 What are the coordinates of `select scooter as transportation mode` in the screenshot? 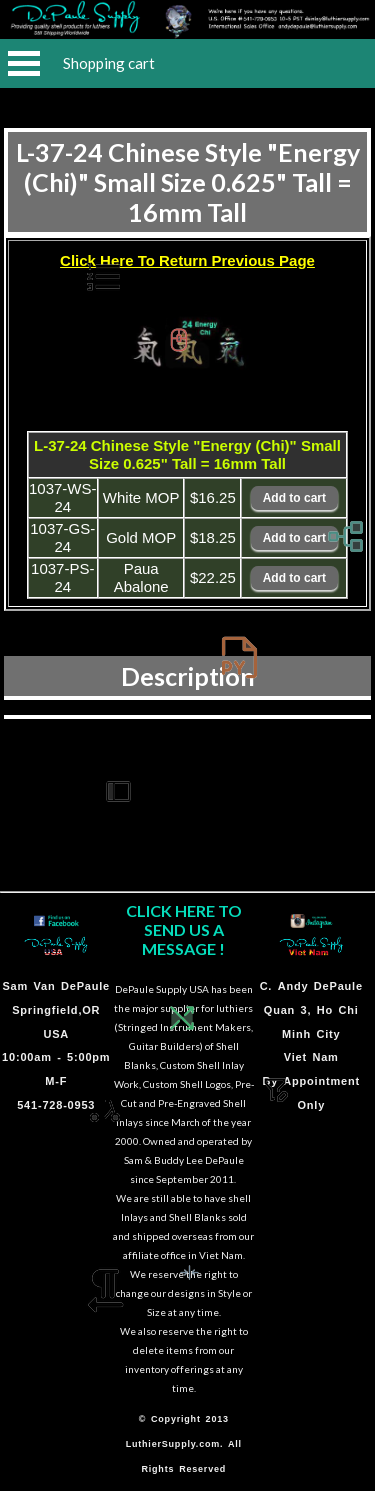 It's located at (105, 1112).